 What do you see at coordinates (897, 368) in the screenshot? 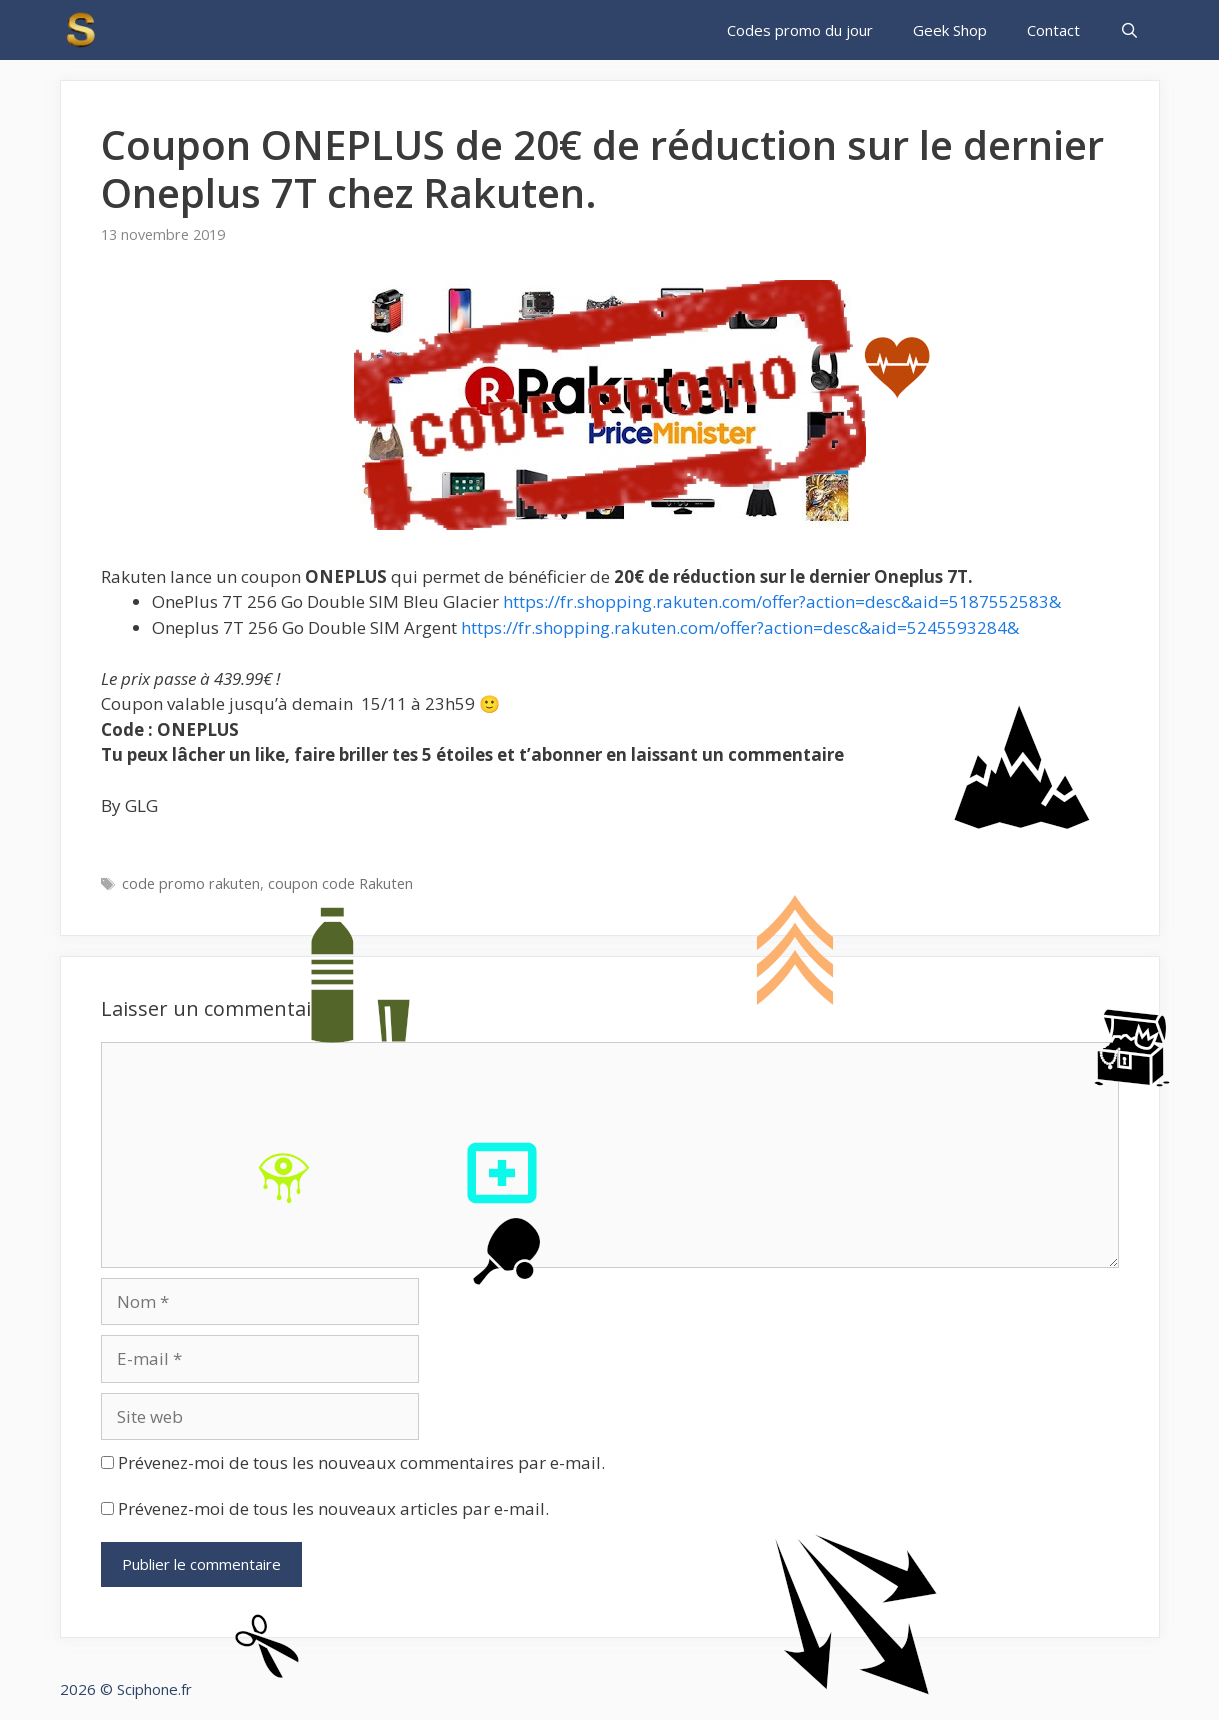
I see `view health or fitness tracking data` at bounding box center [897, 368].